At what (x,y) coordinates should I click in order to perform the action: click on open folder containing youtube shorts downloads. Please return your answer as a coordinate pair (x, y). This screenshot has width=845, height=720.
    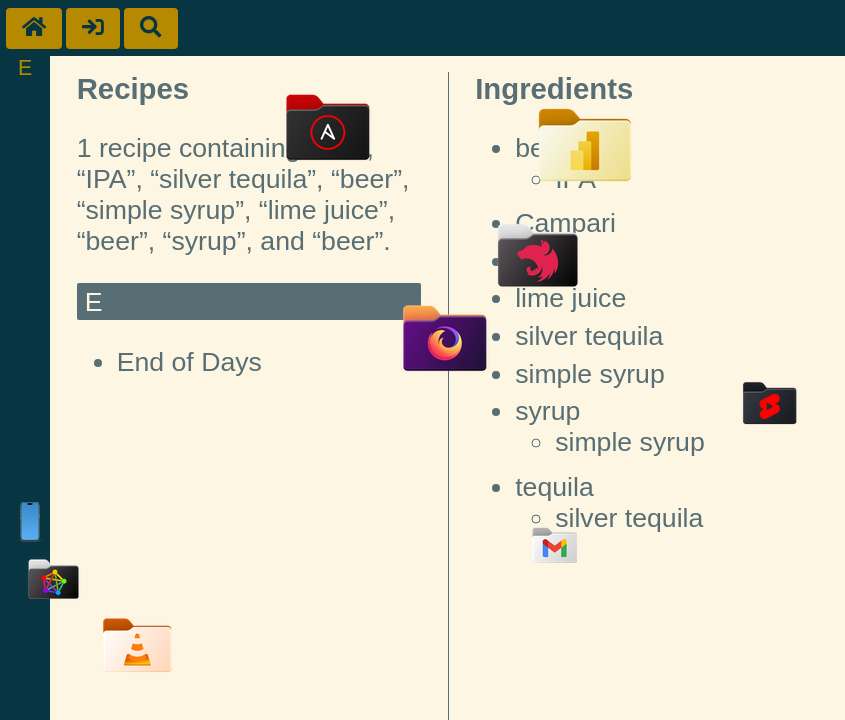
    Looking at the image, I should click on (769, 404).